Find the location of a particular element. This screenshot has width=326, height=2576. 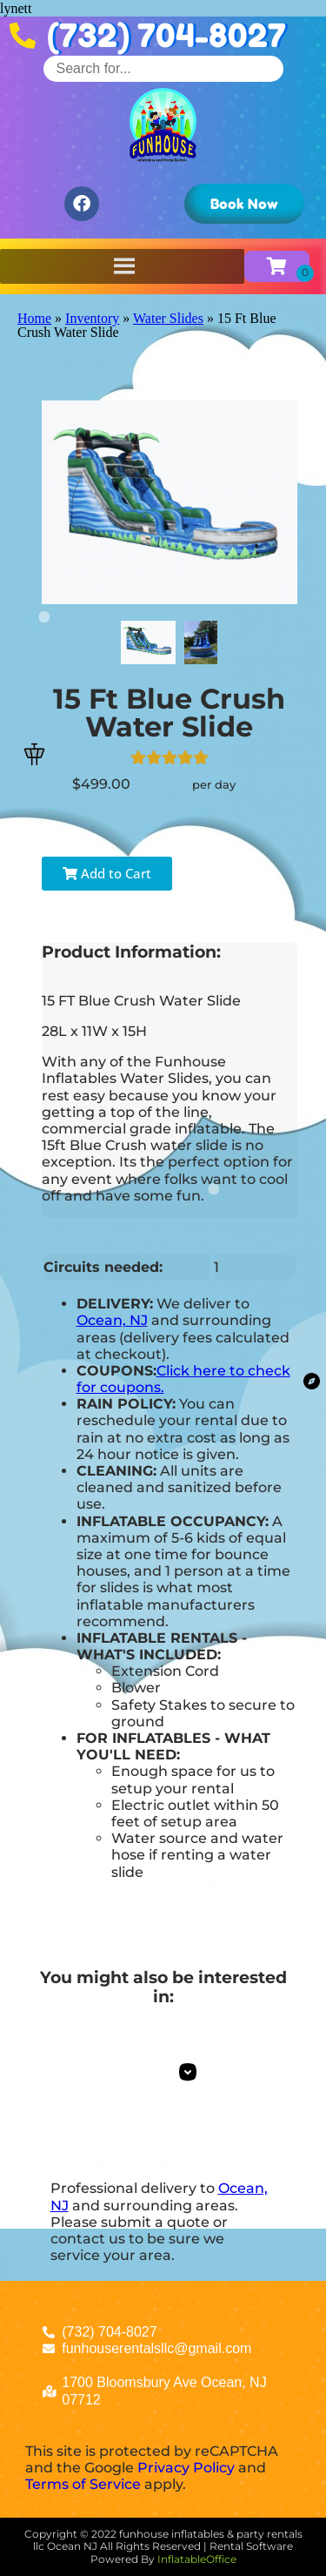

access navigation or directional features is located at coordinates (311, 1381).